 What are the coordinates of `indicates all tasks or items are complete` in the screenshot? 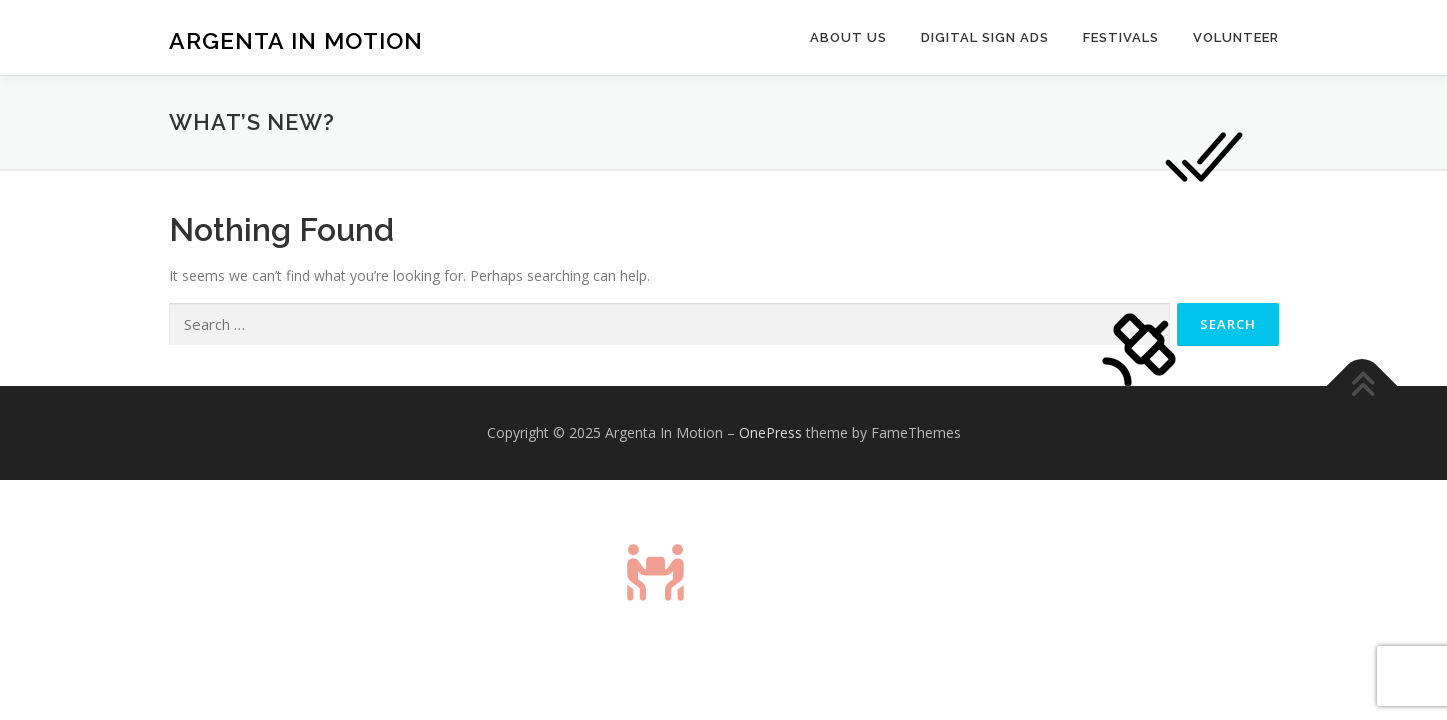 It's located at (1204, 157).